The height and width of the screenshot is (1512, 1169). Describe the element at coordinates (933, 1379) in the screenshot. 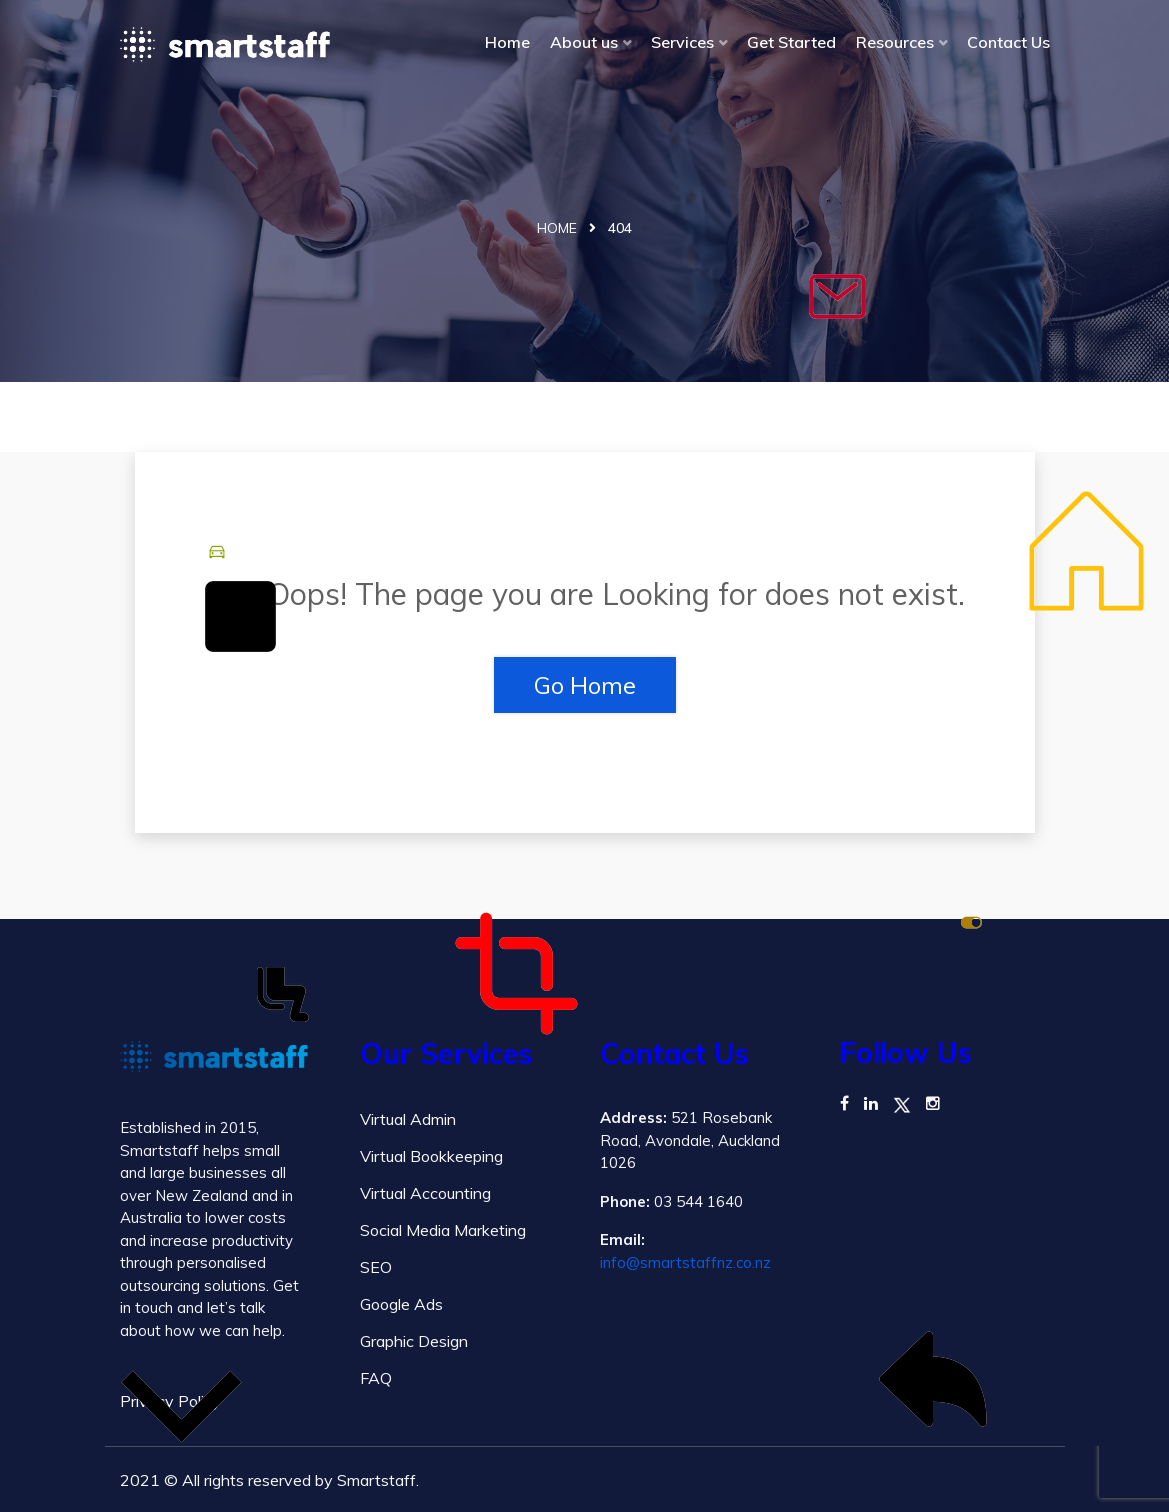

I see `undo the last action` at that location.